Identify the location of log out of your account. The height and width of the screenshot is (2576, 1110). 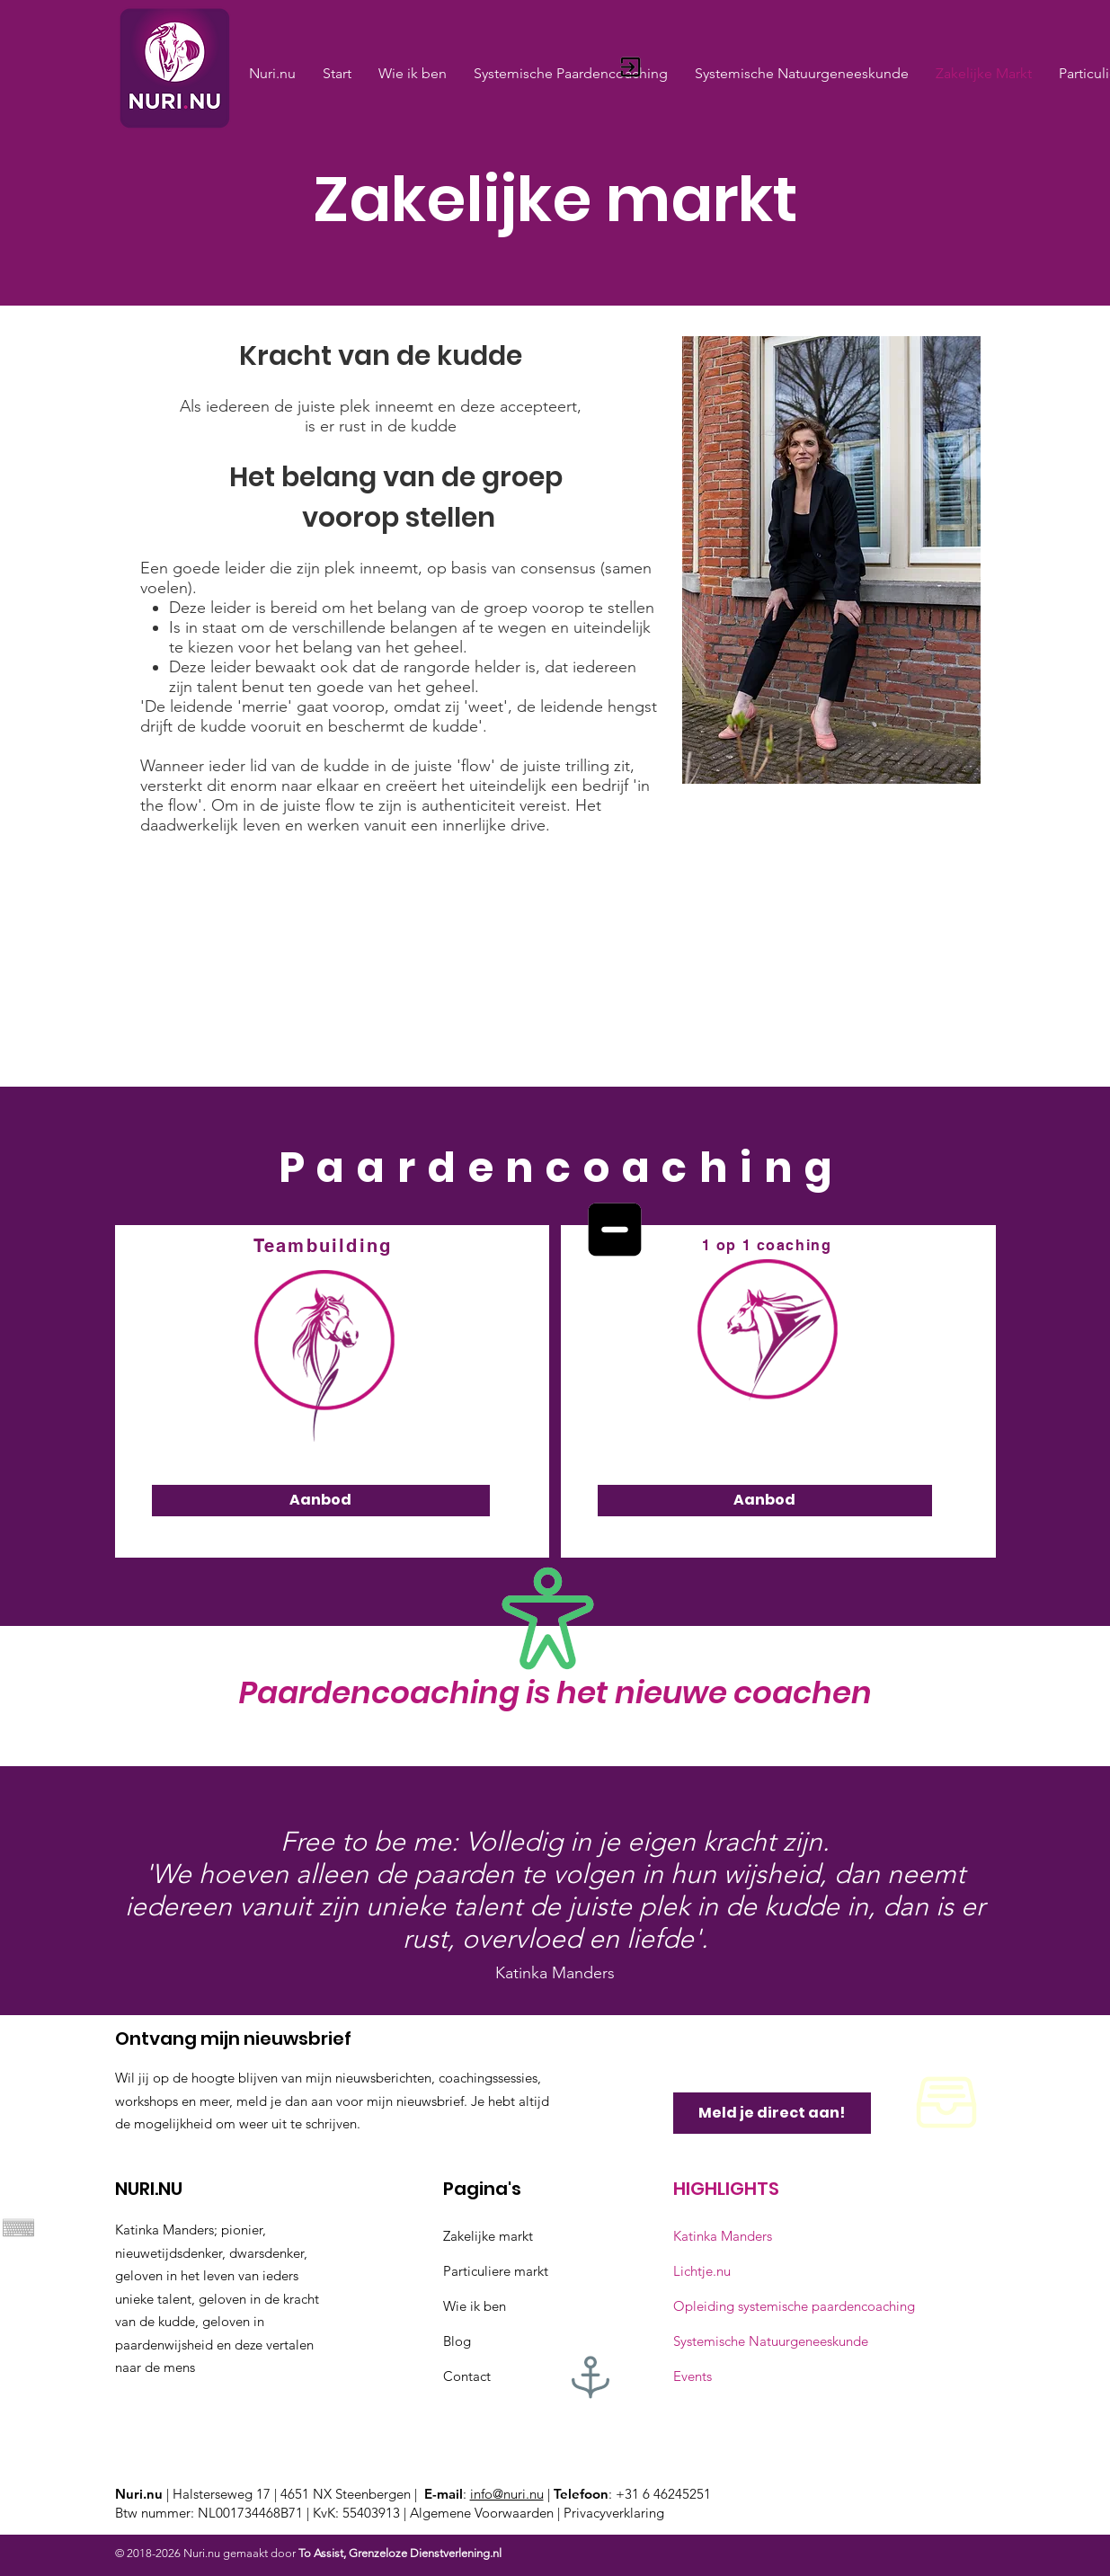
(630, 67).